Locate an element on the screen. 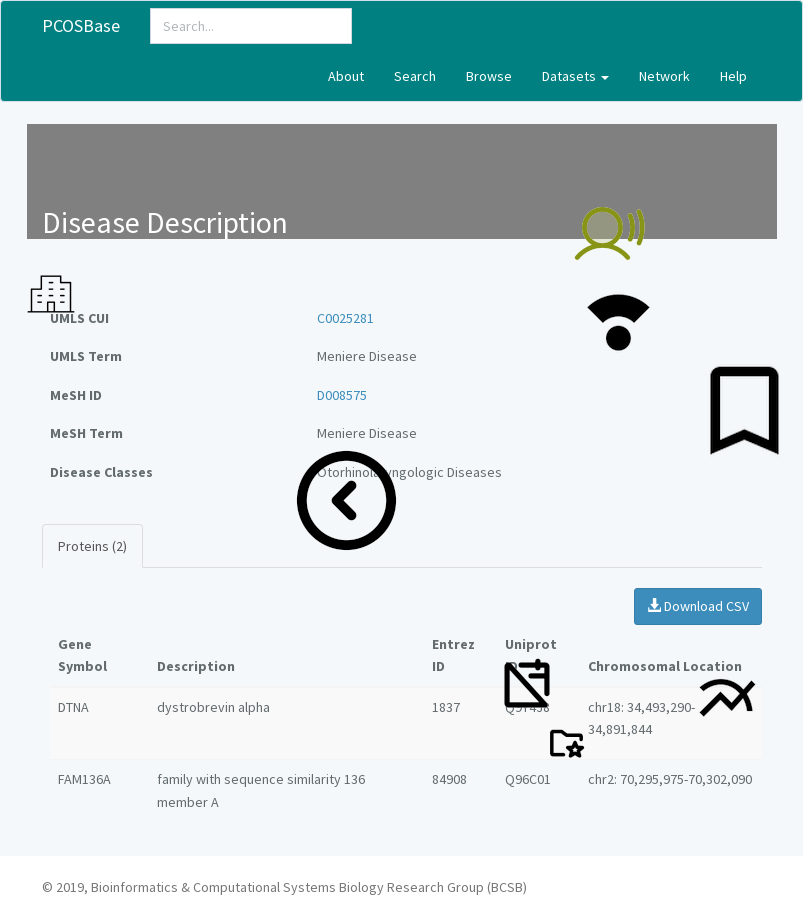 The height and width of the screenshot is (916, 803). go back to the previous screen is located at coordinates (346, 500).